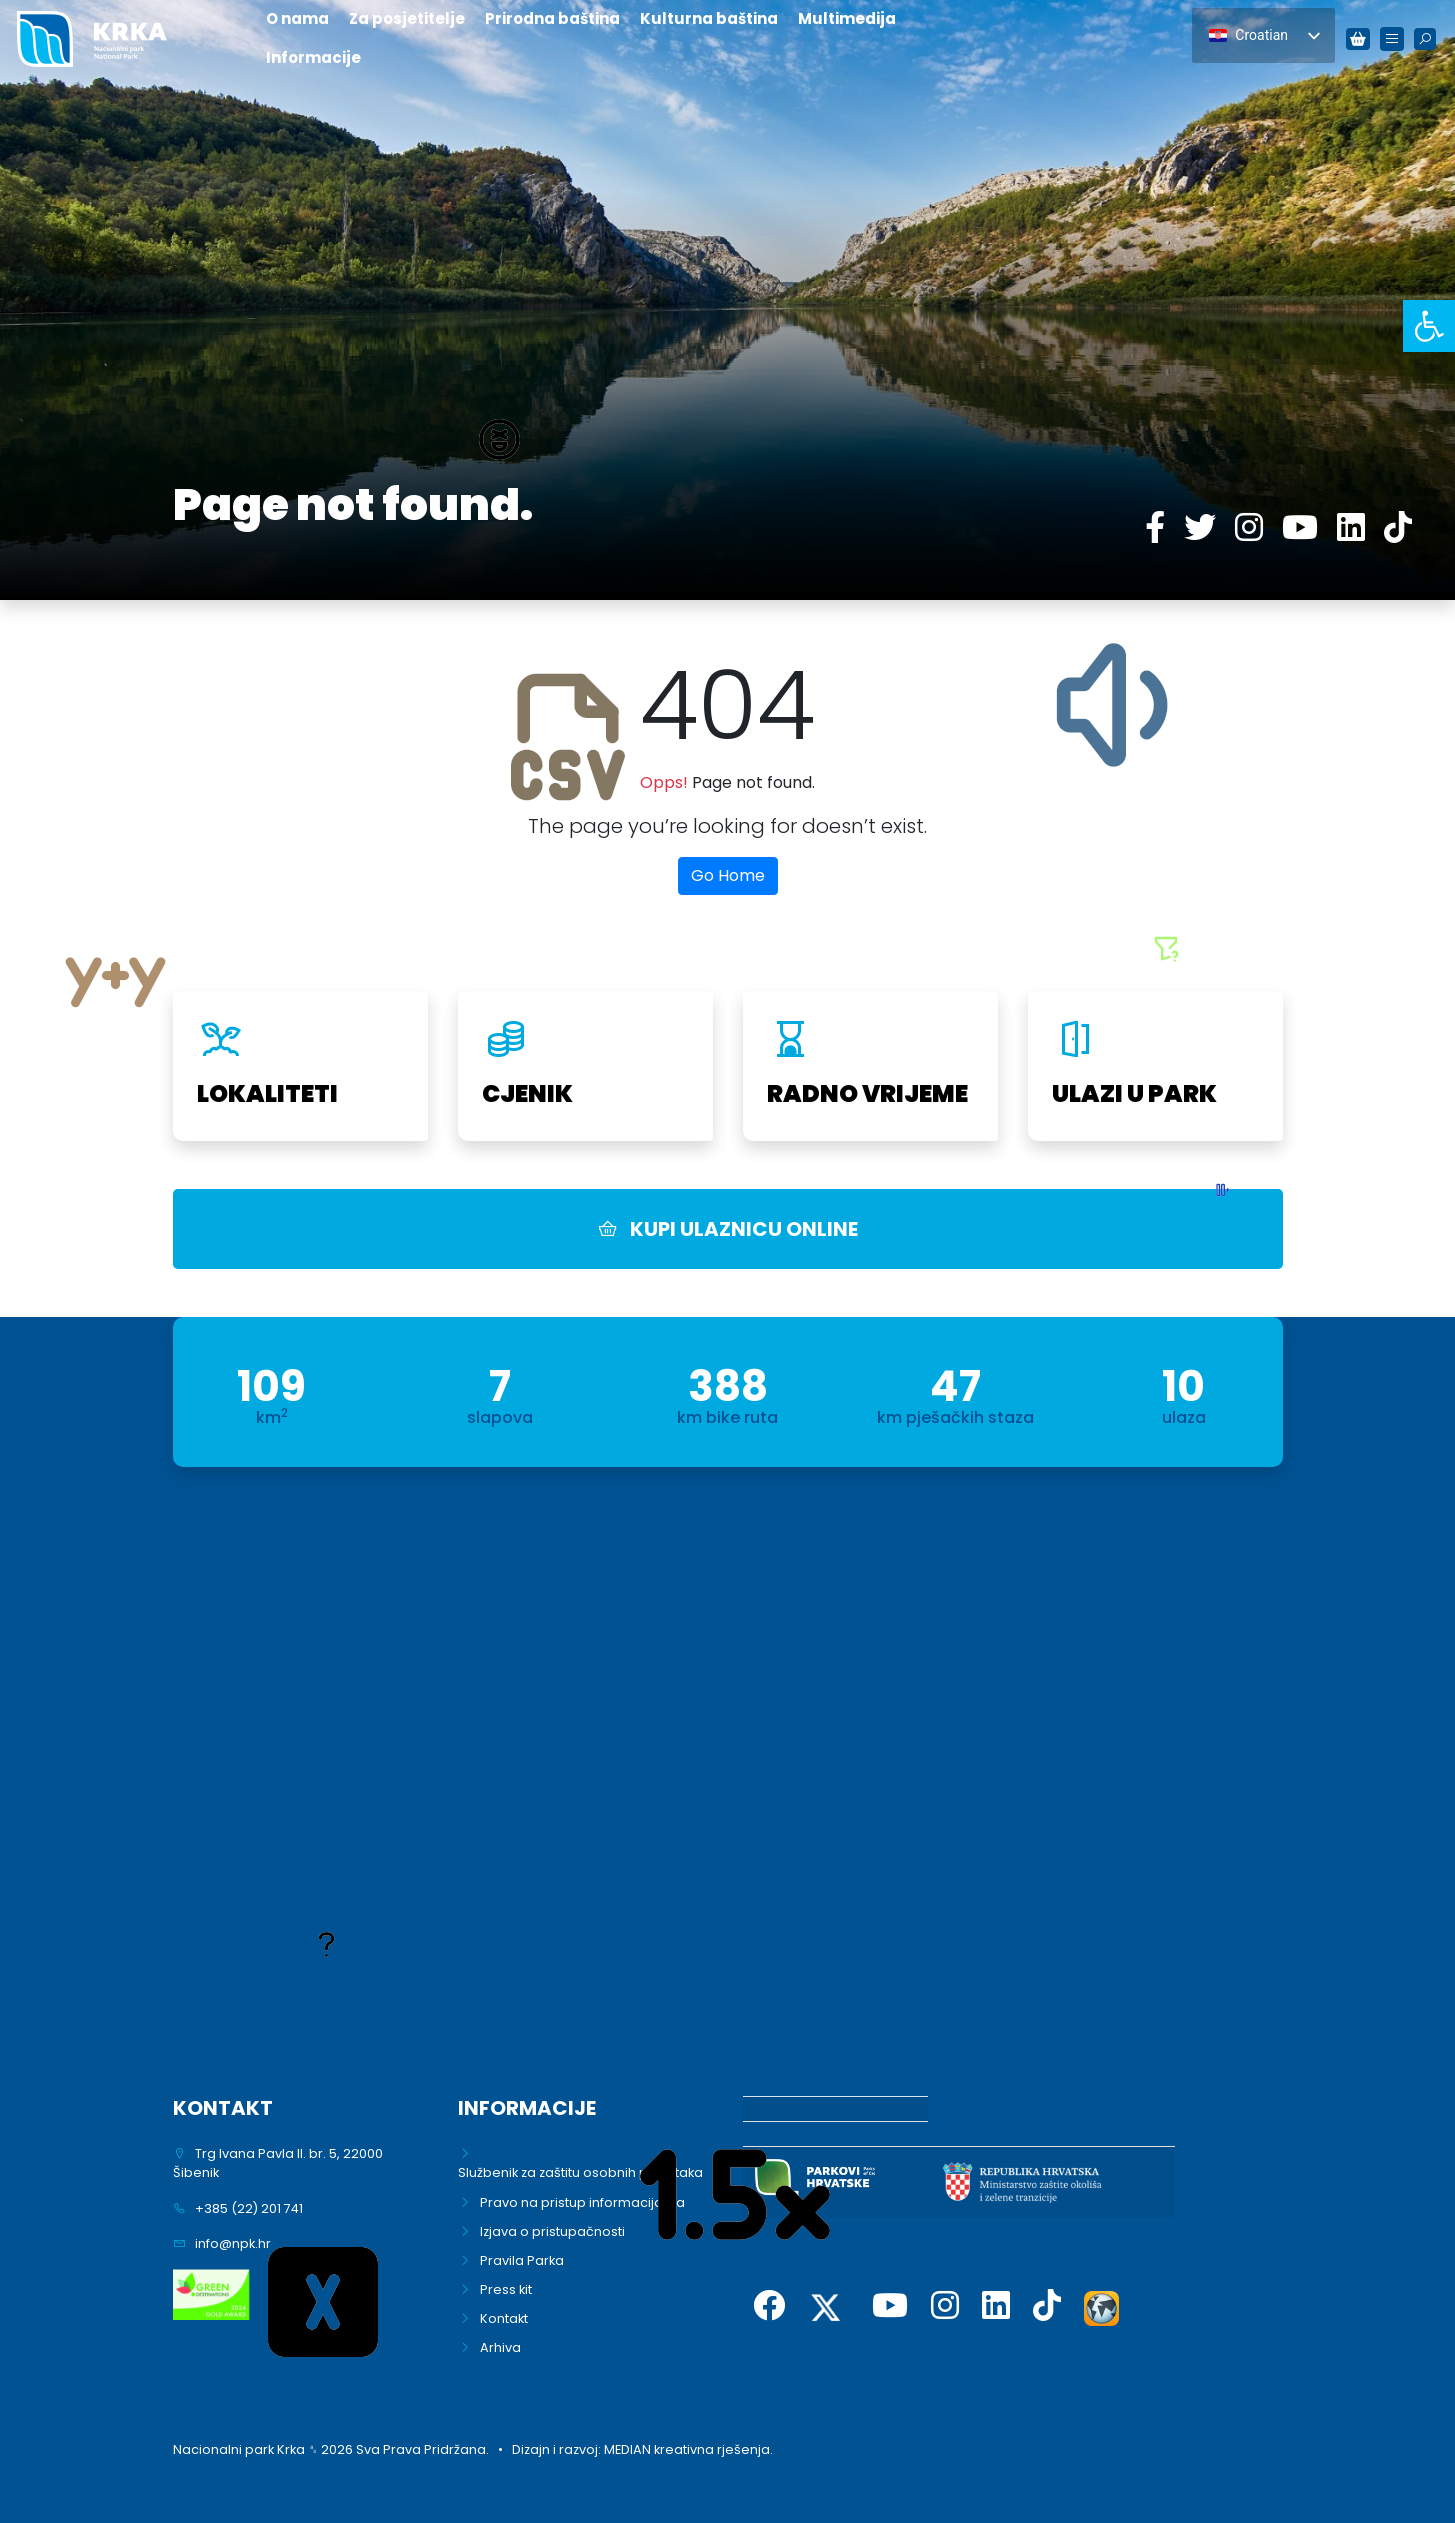  I want to click on close or dismiss a window, so click(323, 2302).